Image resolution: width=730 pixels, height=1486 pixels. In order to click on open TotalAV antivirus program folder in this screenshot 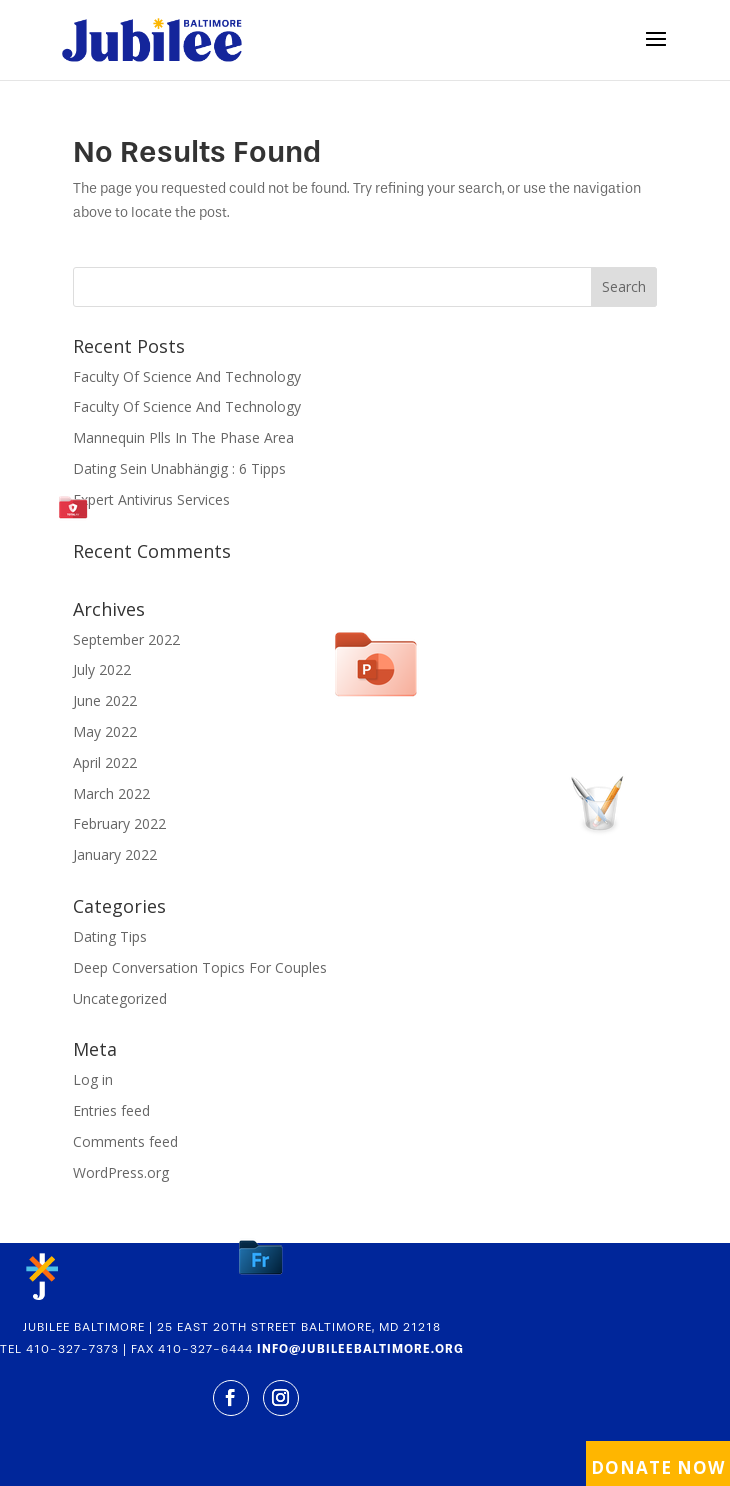, I will do `click(73, 508)`.